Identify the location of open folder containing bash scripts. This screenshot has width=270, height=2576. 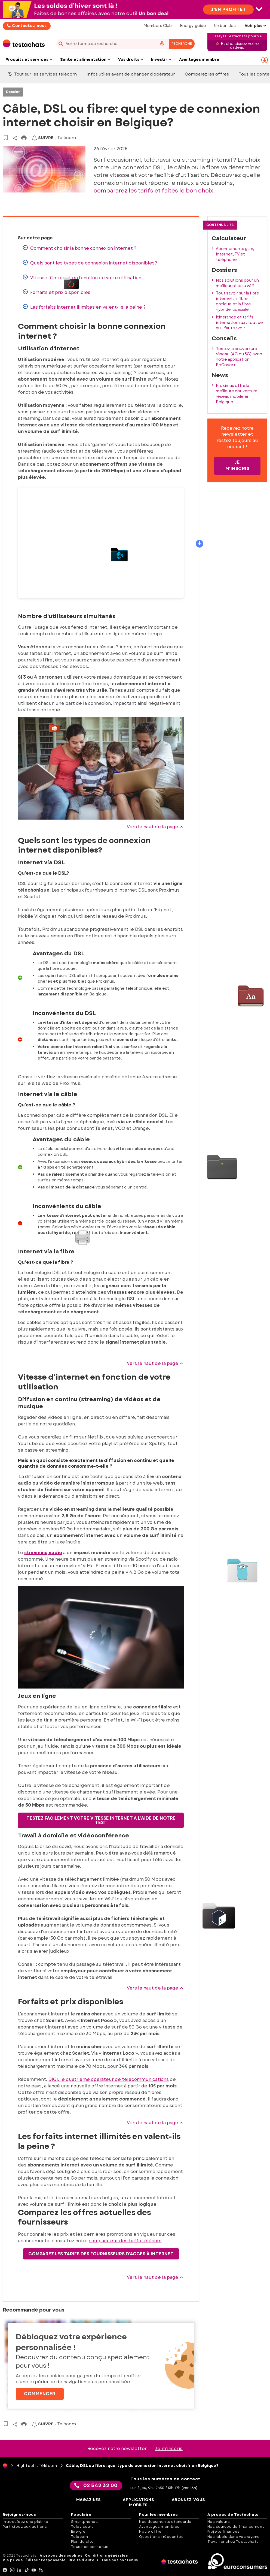
(219, 1916).